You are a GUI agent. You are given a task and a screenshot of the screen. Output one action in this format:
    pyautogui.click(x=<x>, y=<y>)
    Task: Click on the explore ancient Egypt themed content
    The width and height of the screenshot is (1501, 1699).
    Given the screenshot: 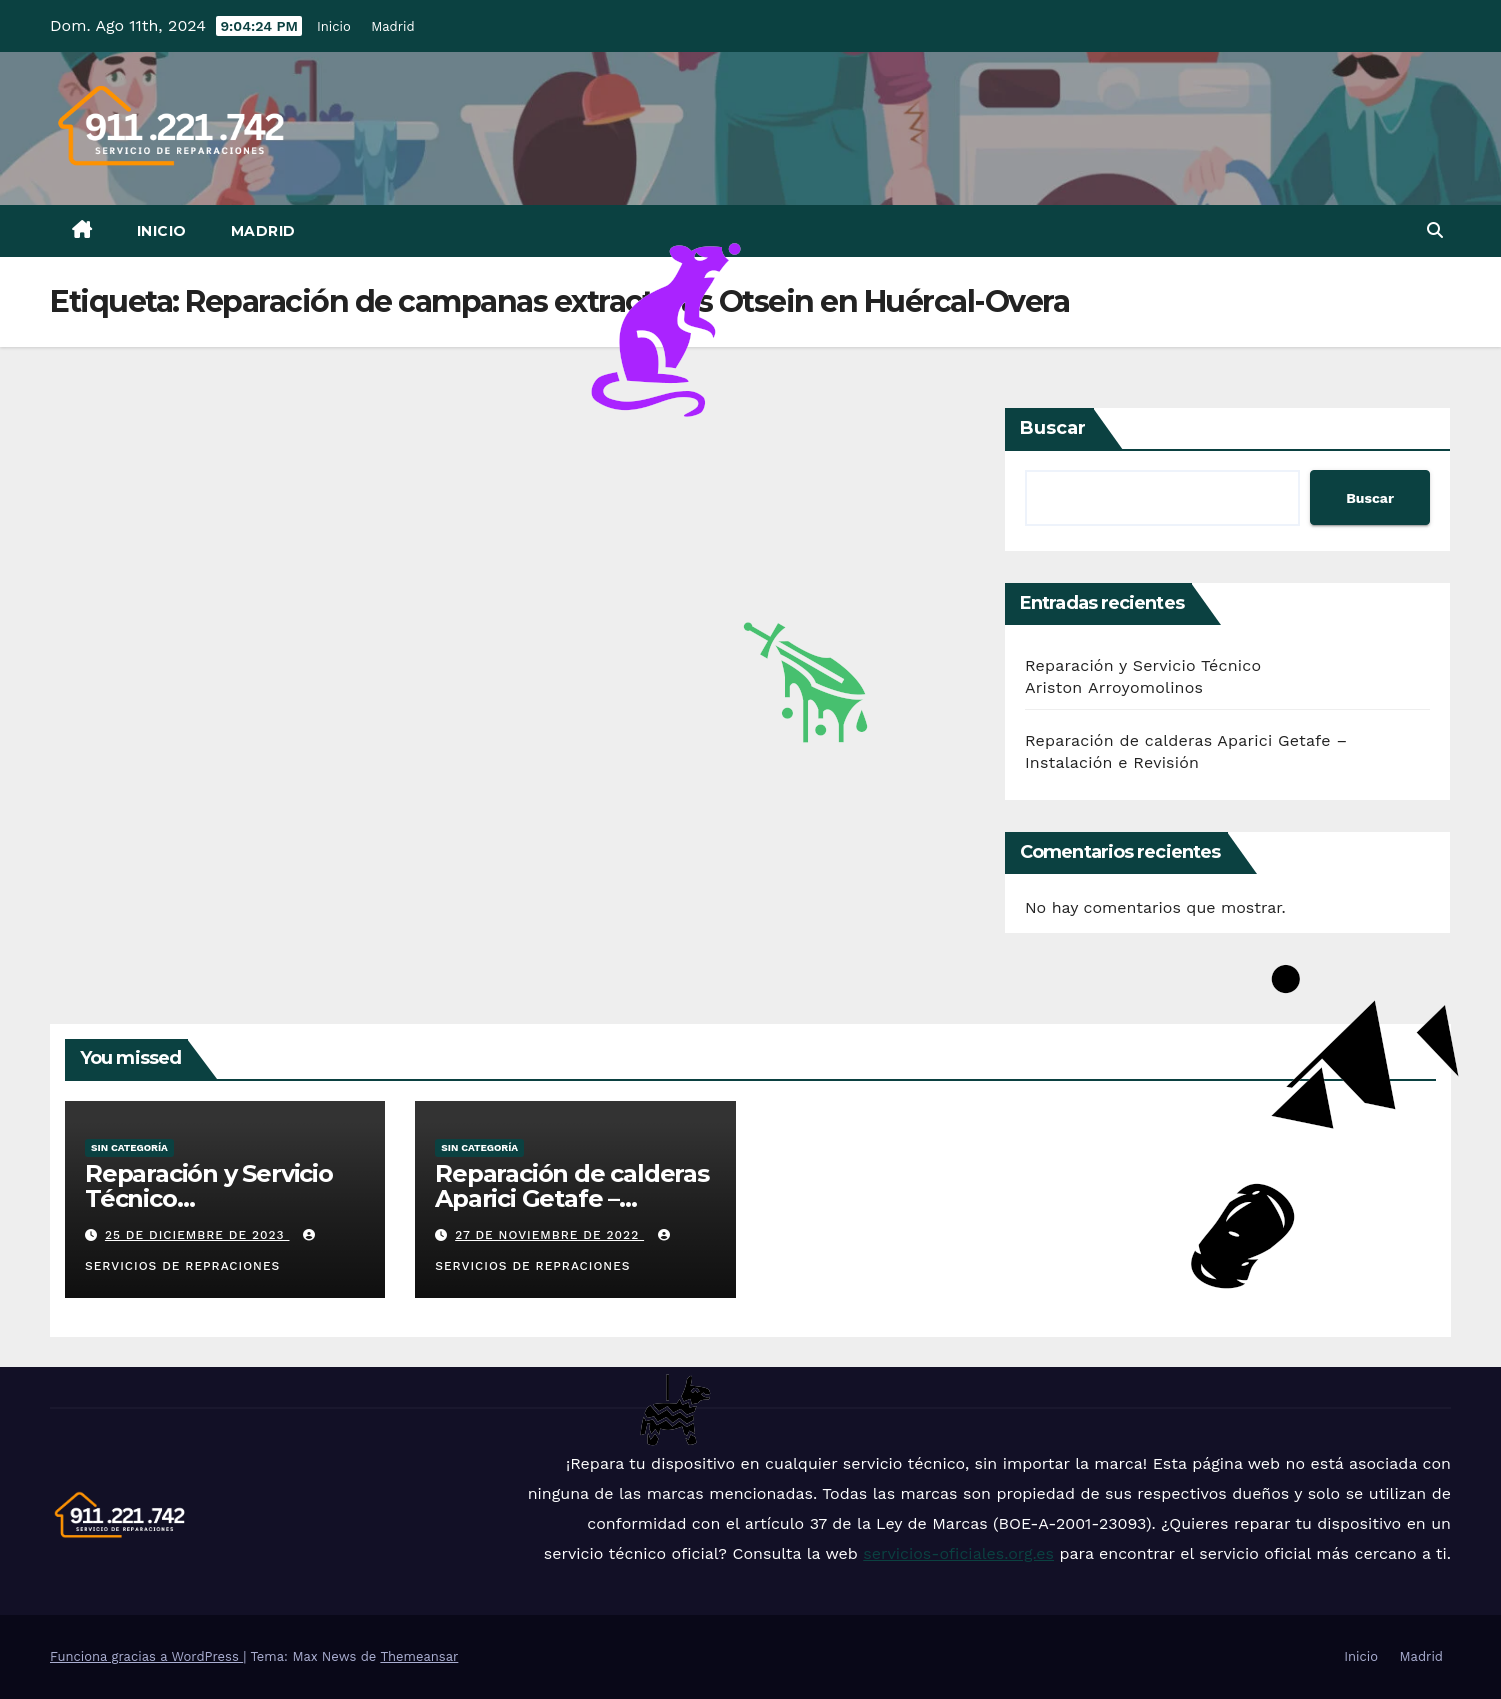 What is the action you would take?
    pyautogui.click(x=1366, y=1057)
    